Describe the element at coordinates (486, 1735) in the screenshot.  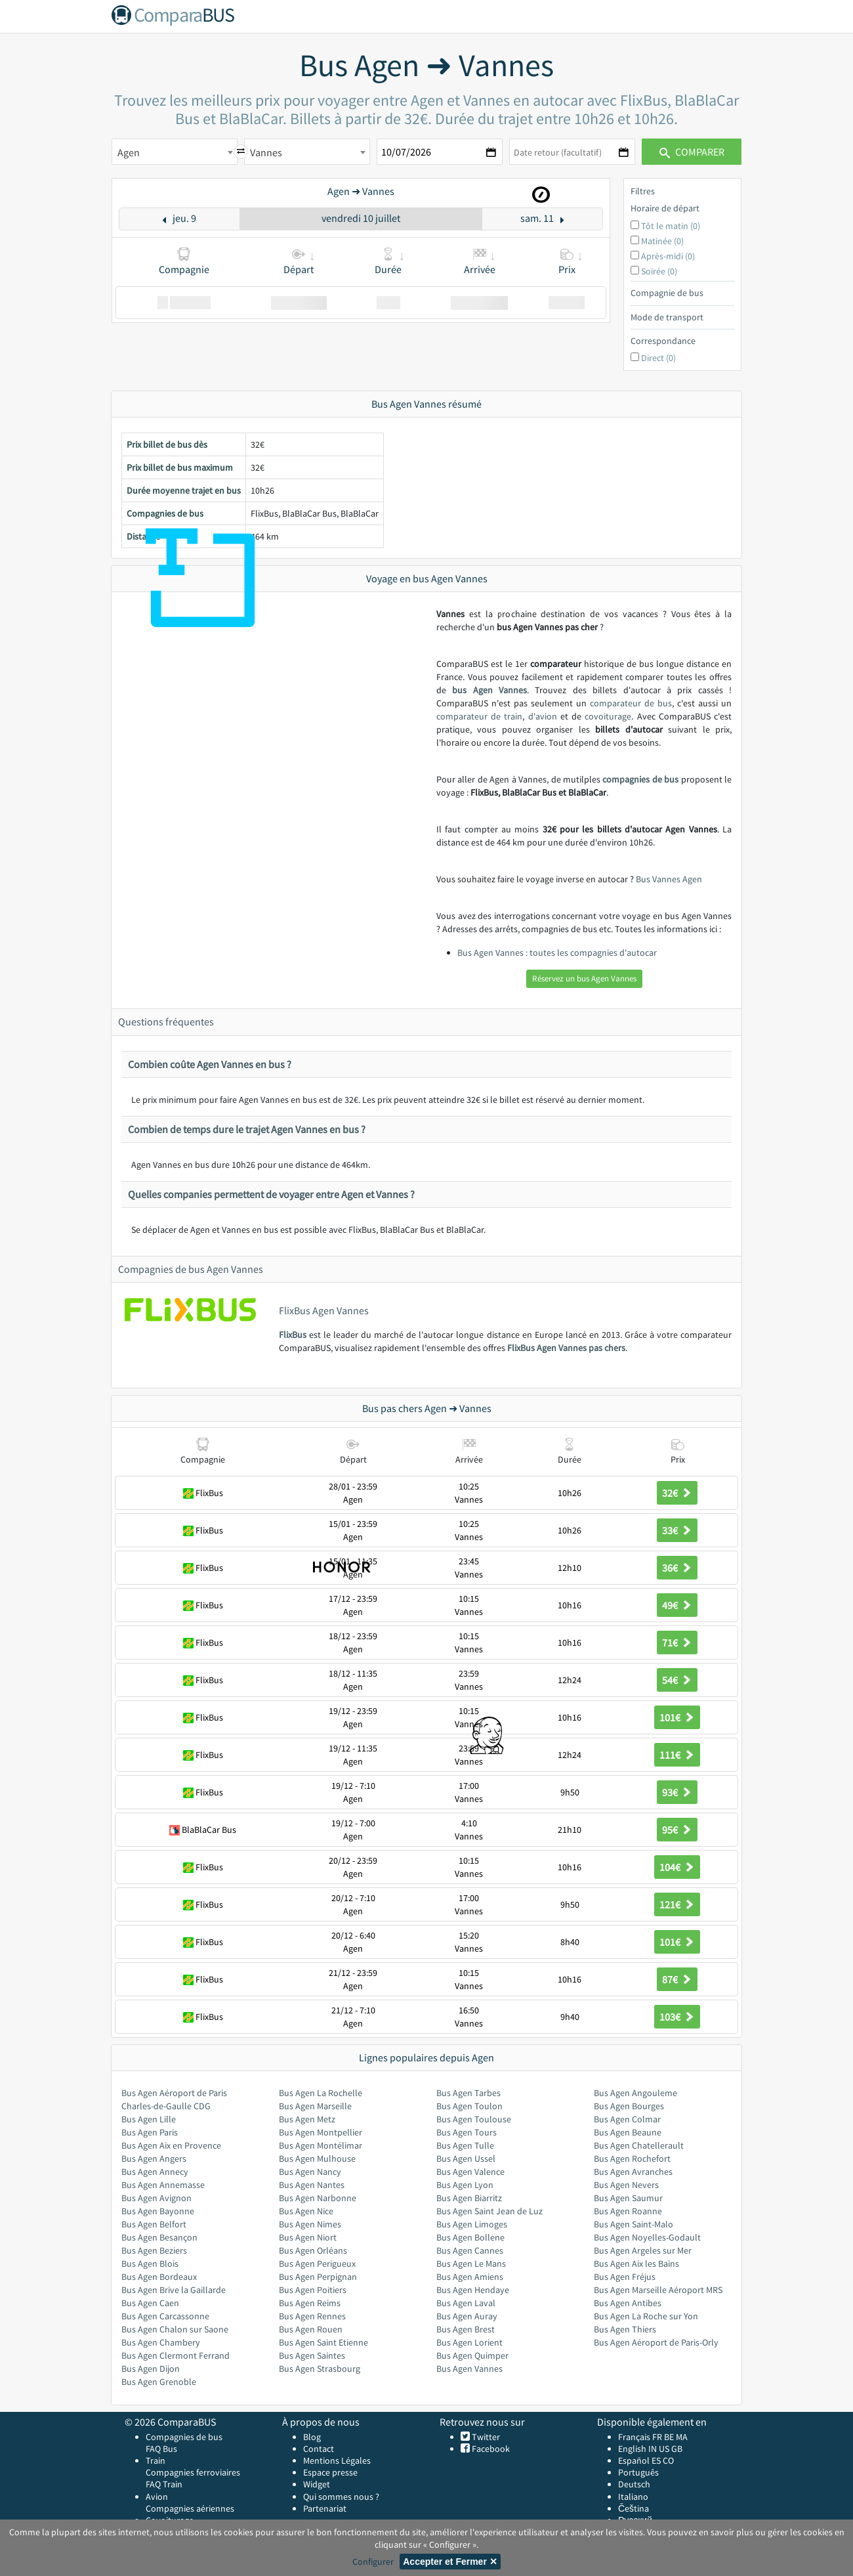
I see `jenkins CI/CD automation server logo` at that location.